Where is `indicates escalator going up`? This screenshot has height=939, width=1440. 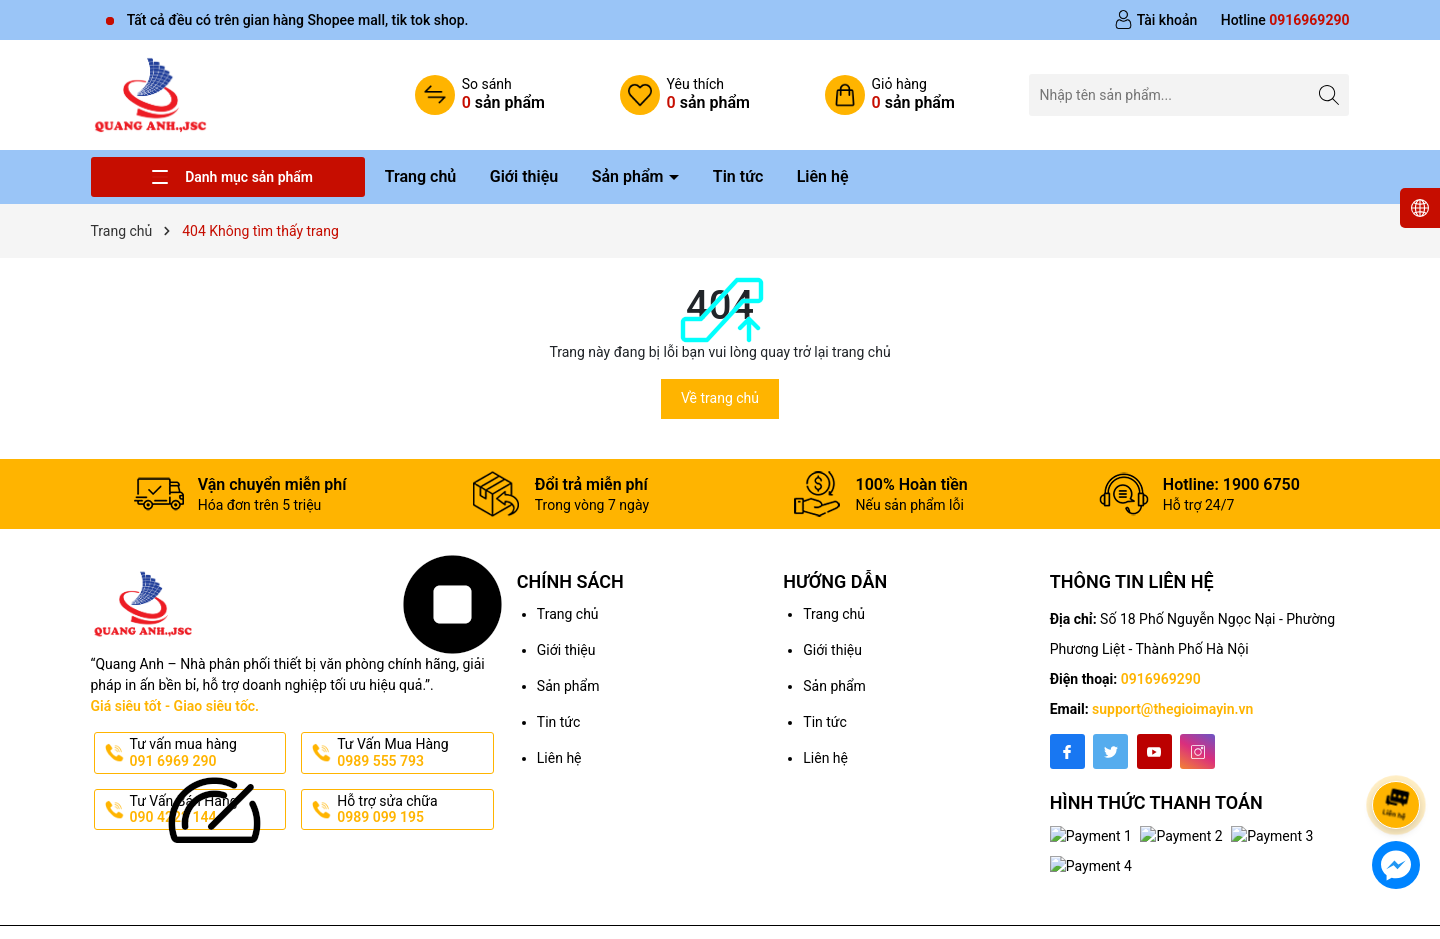
indicates escalator going up is located at coordinates (722, 310).